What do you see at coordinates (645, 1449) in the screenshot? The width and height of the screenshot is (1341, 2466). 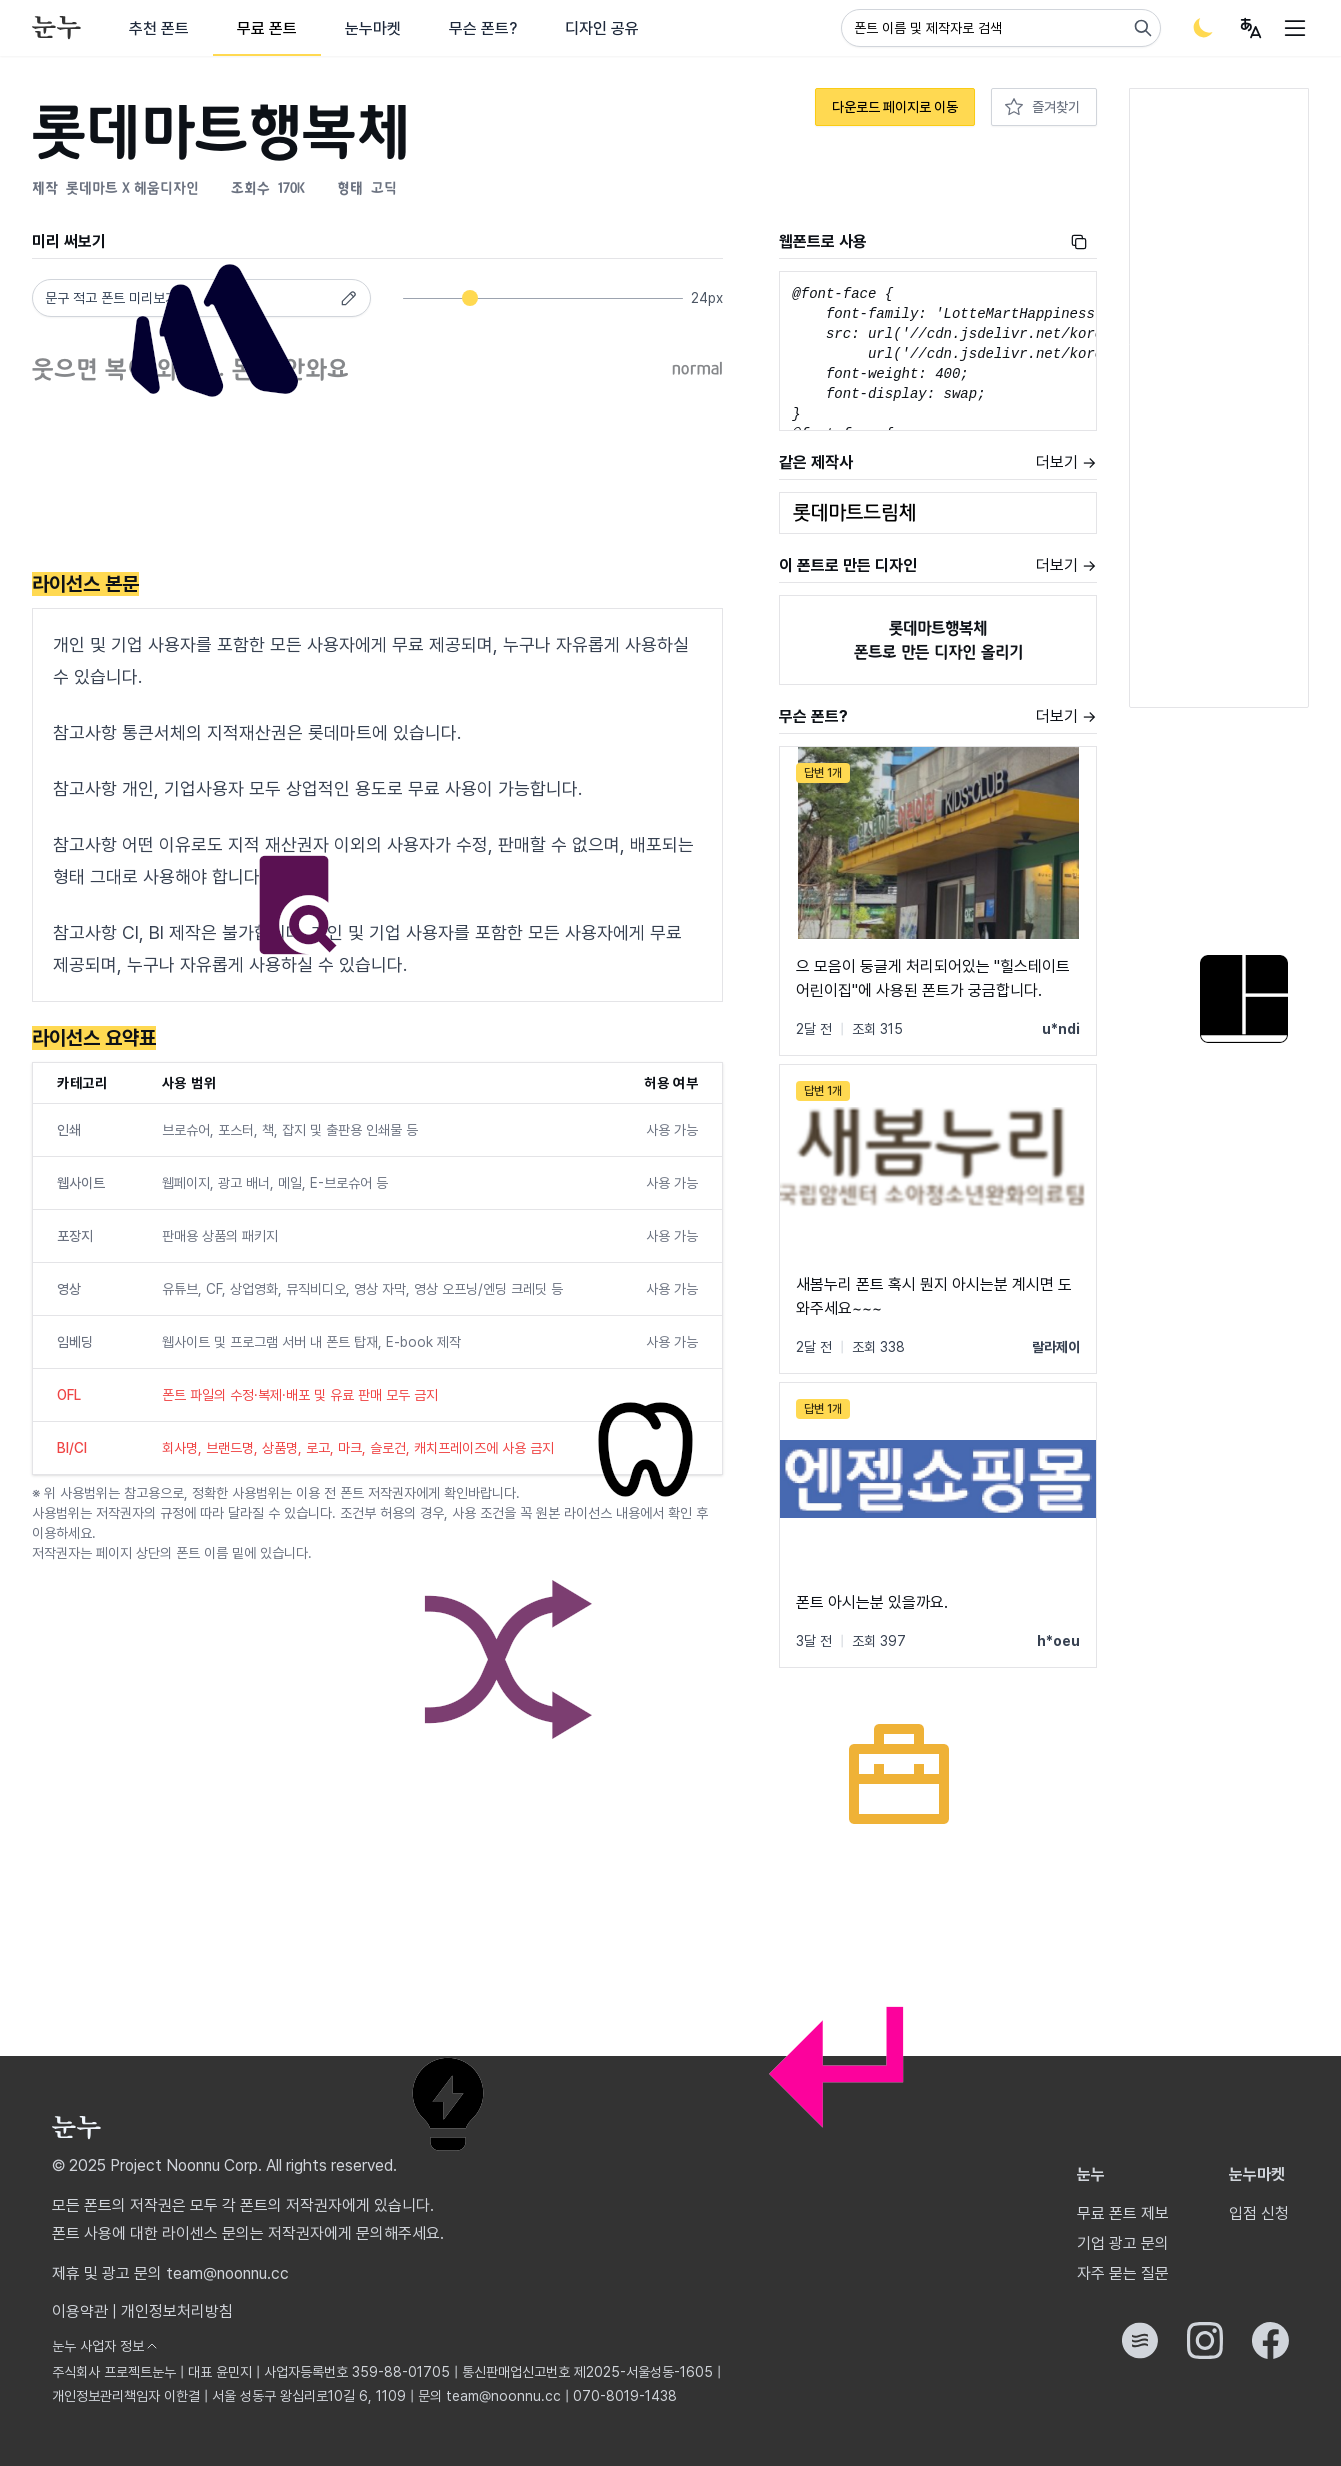 I see `access dental health or dentist services` at bounding box center [645, 1449].